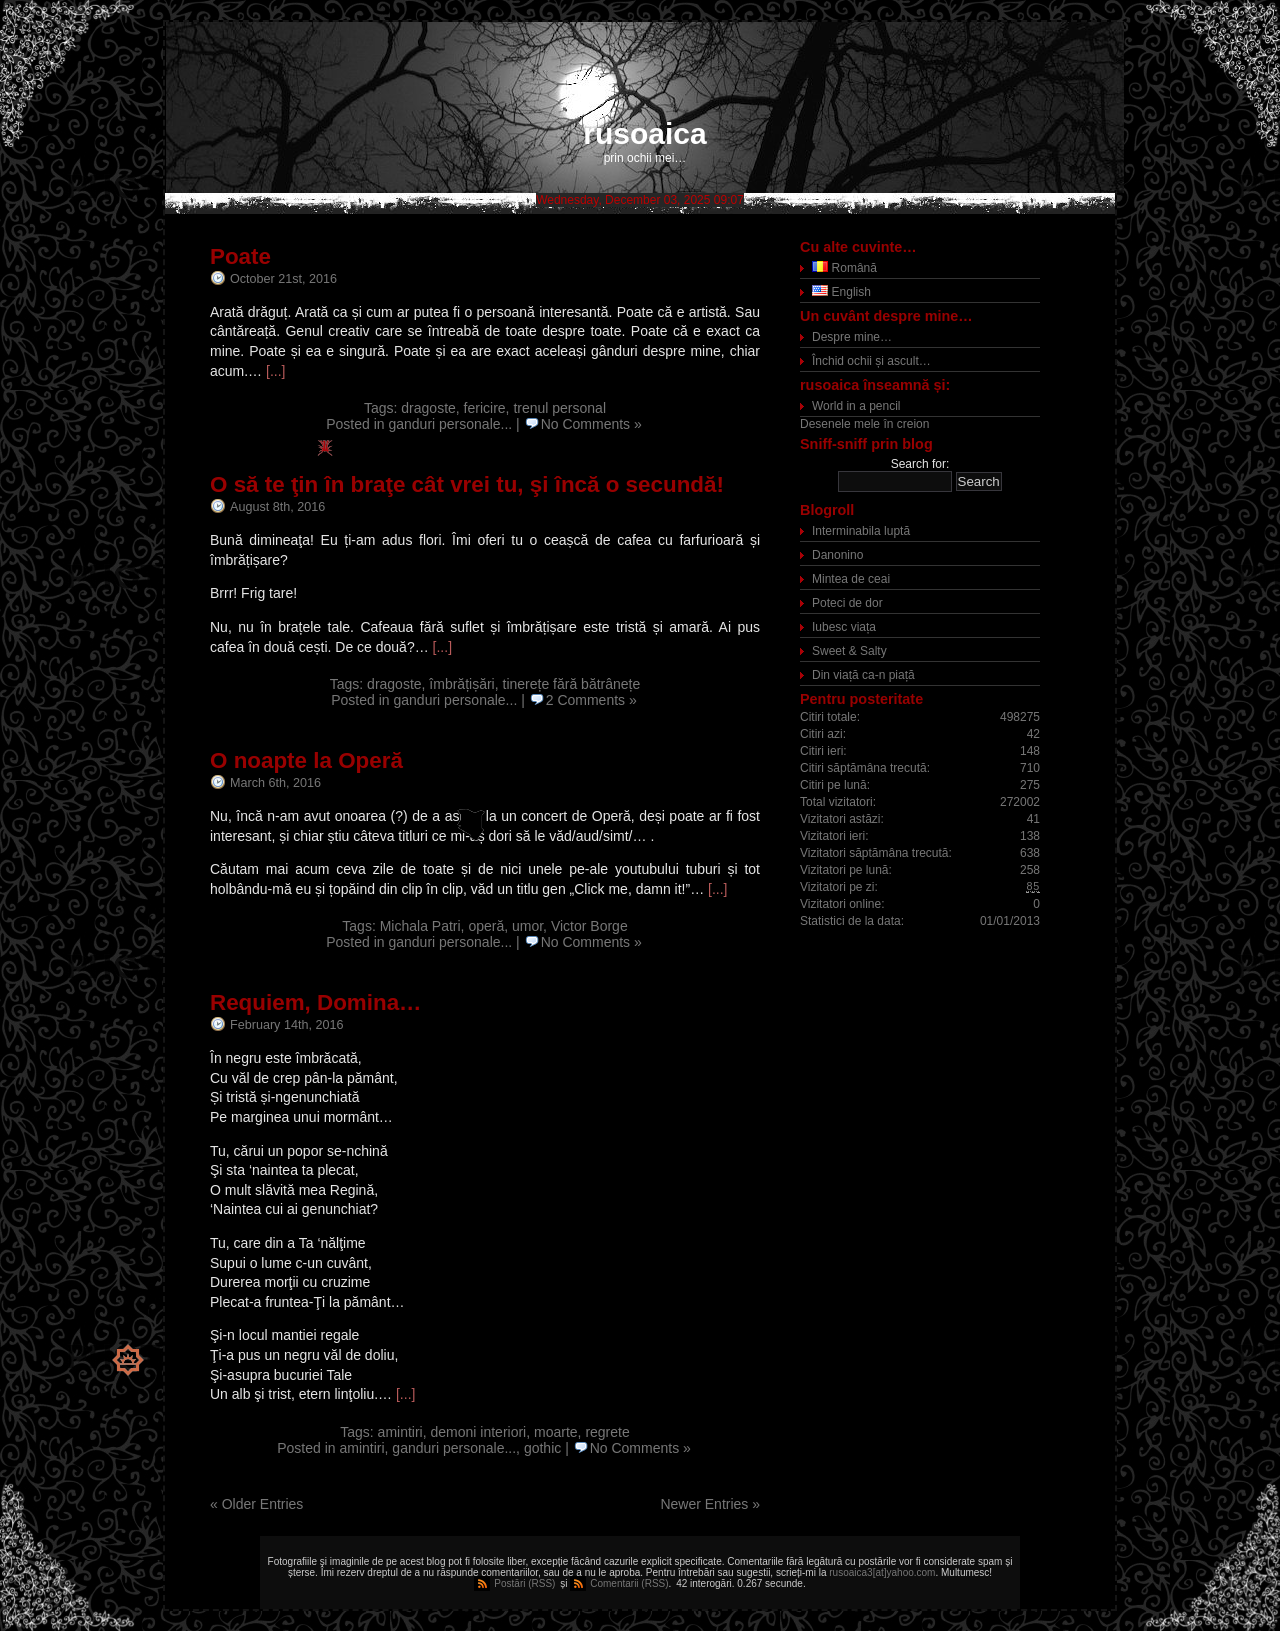 This screenshot has width=1280, height=1631. I want to click on select Kenya as your country or region, so click(471, 825).